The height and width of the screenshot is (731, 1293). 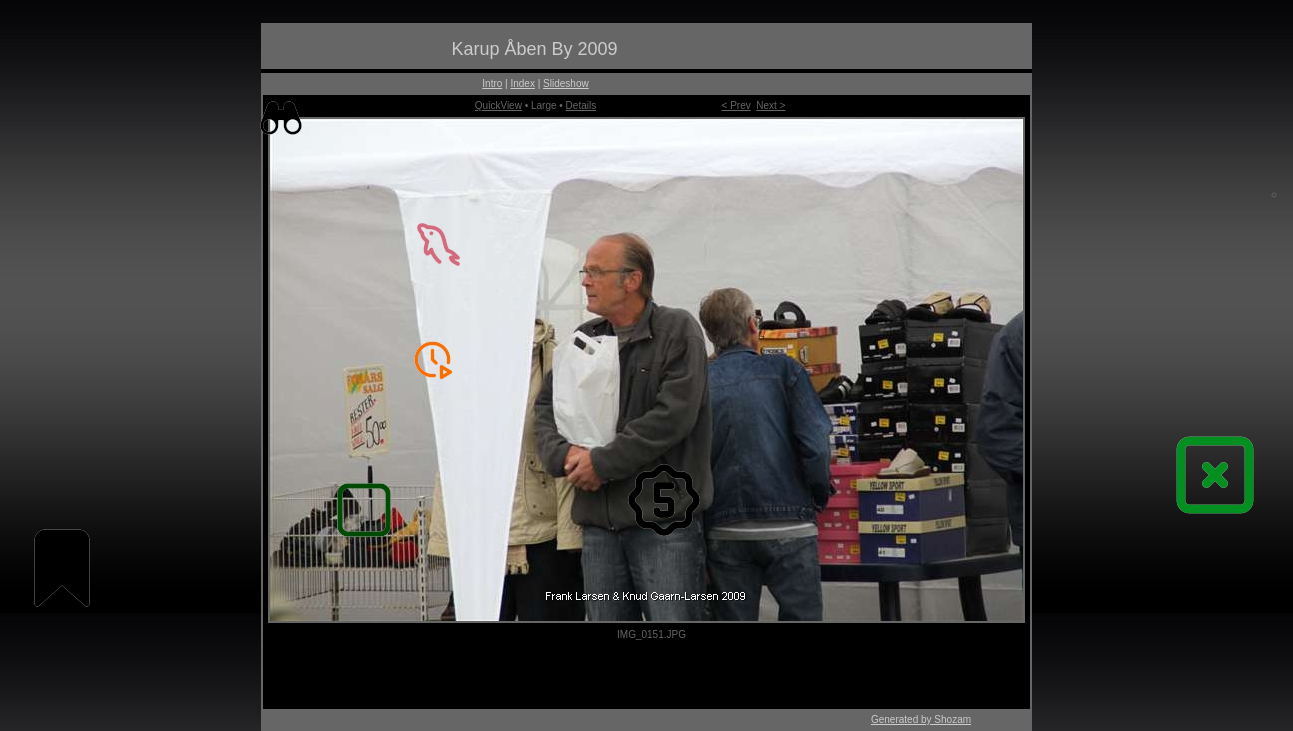 I want to click on indicates tumble dry setting for laundry, so click(x=364, y=510).